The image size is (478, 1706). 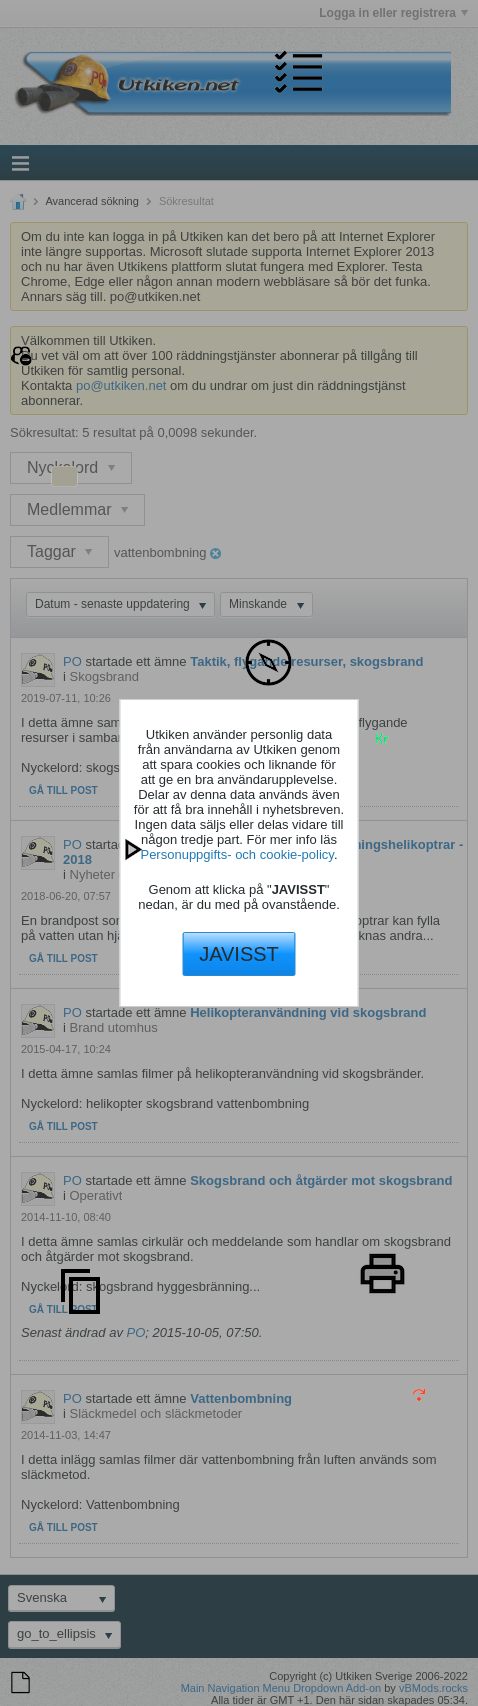 What do you see at coordinates (419, 1395) in the screenshot?
I see `step over the current line while debugging` at bounding box center [419, 1395].